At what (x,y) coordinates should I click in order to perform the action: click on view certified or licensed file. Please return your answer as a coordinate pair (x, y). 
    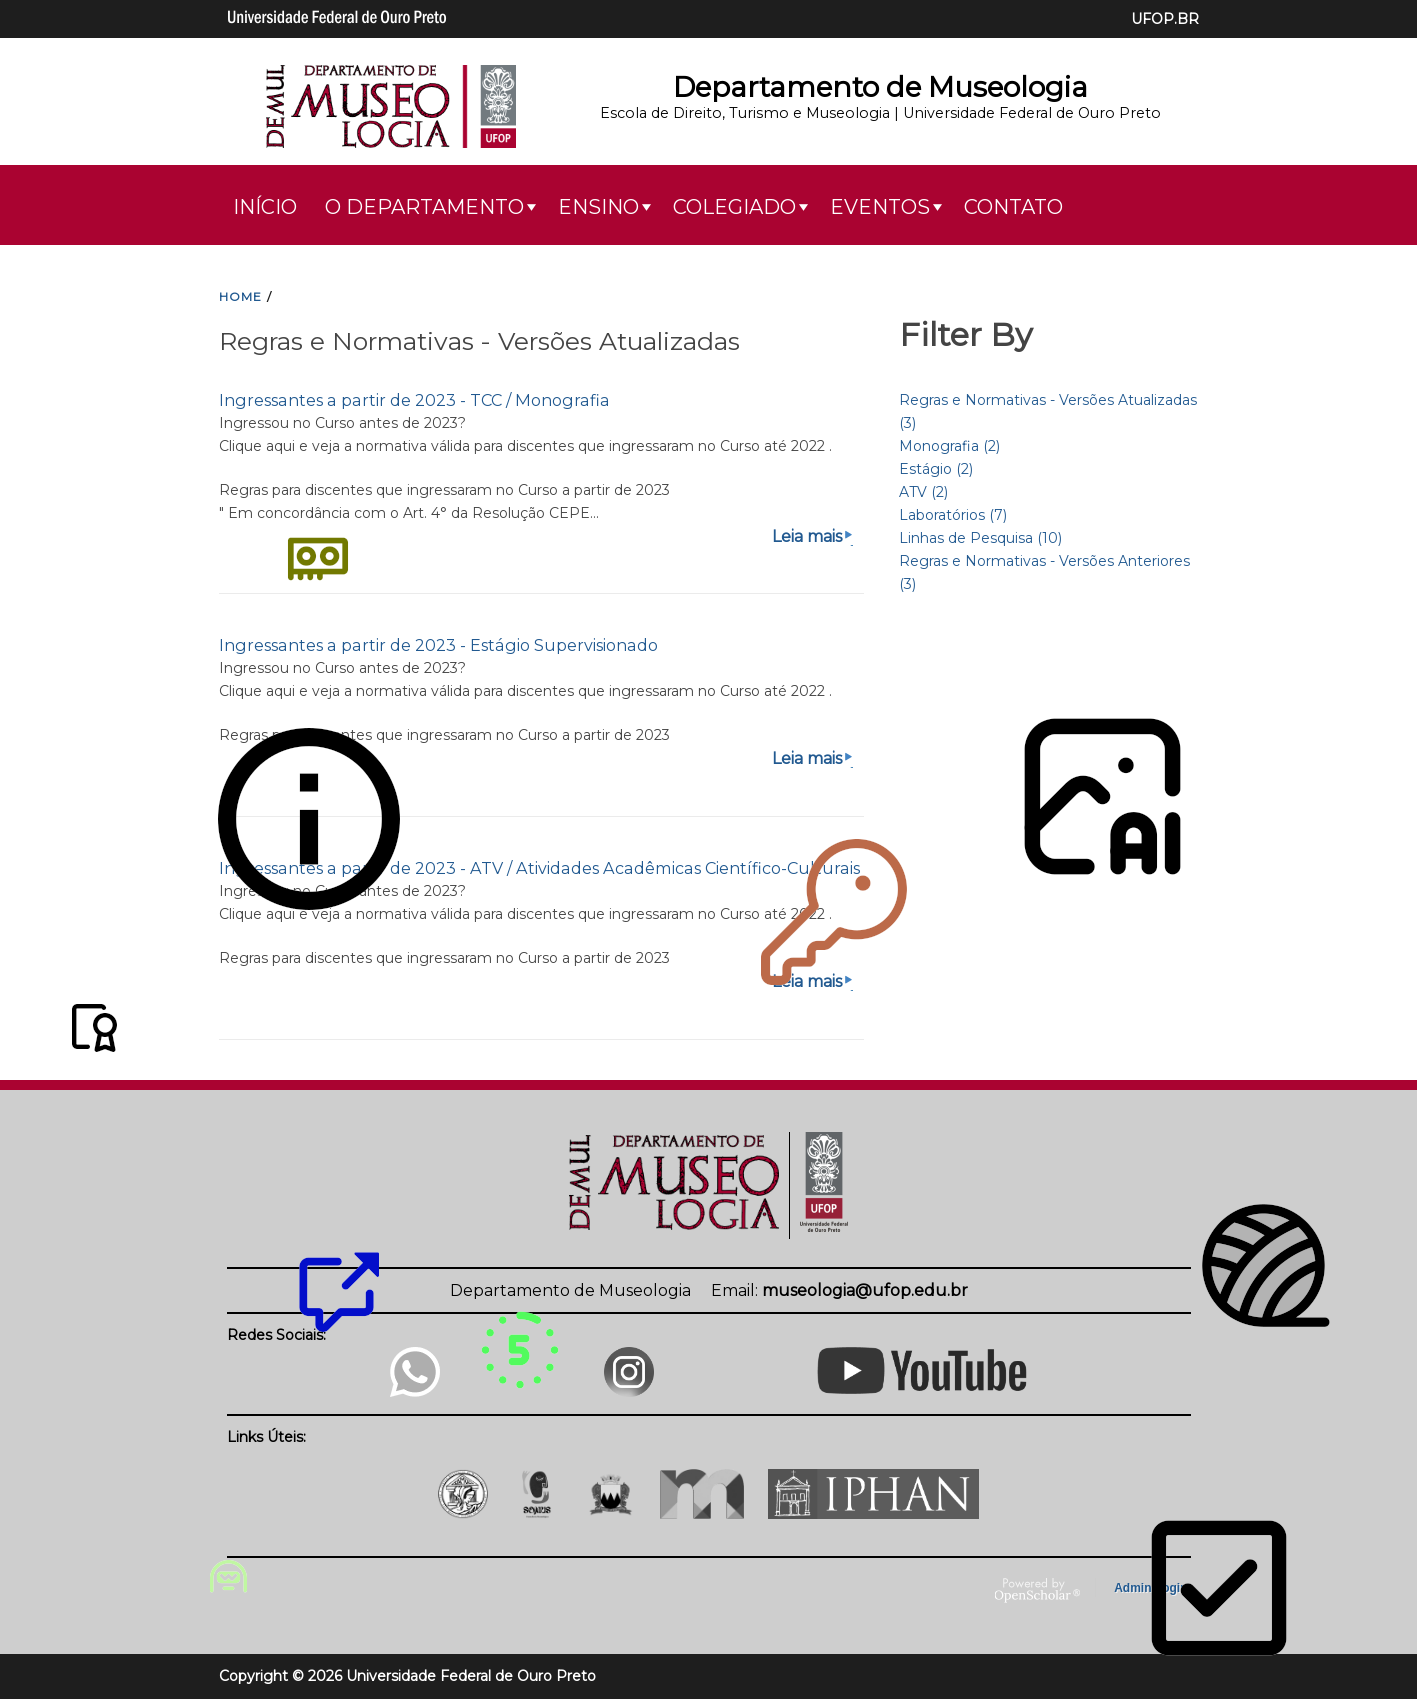
    Looking at the image, I should click on (93, 1028).